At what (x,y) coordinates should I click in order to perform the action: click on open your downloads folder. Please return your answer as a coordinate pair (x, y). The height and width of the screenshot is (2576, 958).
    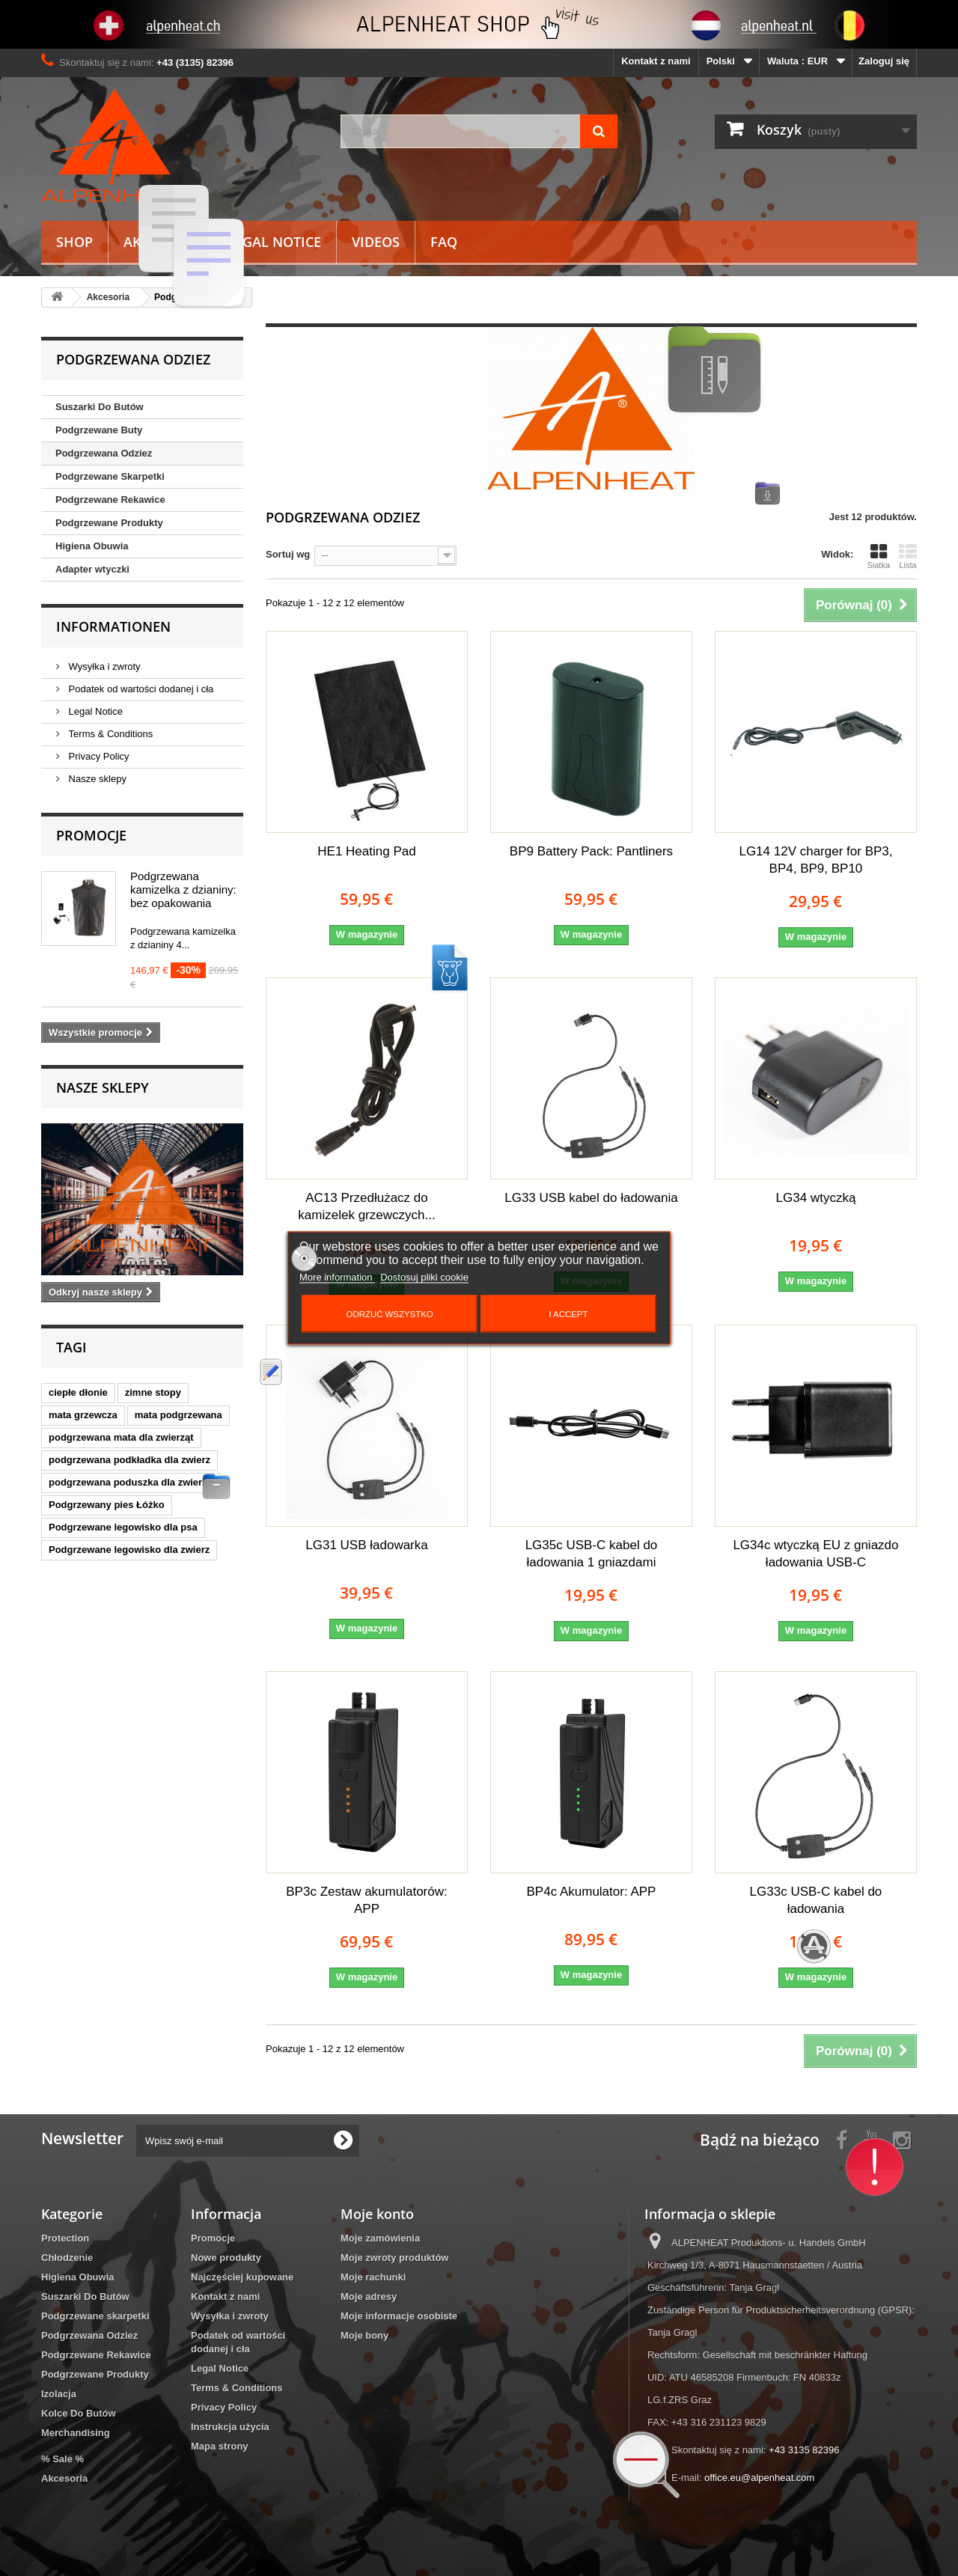
    Looking at the image, I should click on (767, 492).